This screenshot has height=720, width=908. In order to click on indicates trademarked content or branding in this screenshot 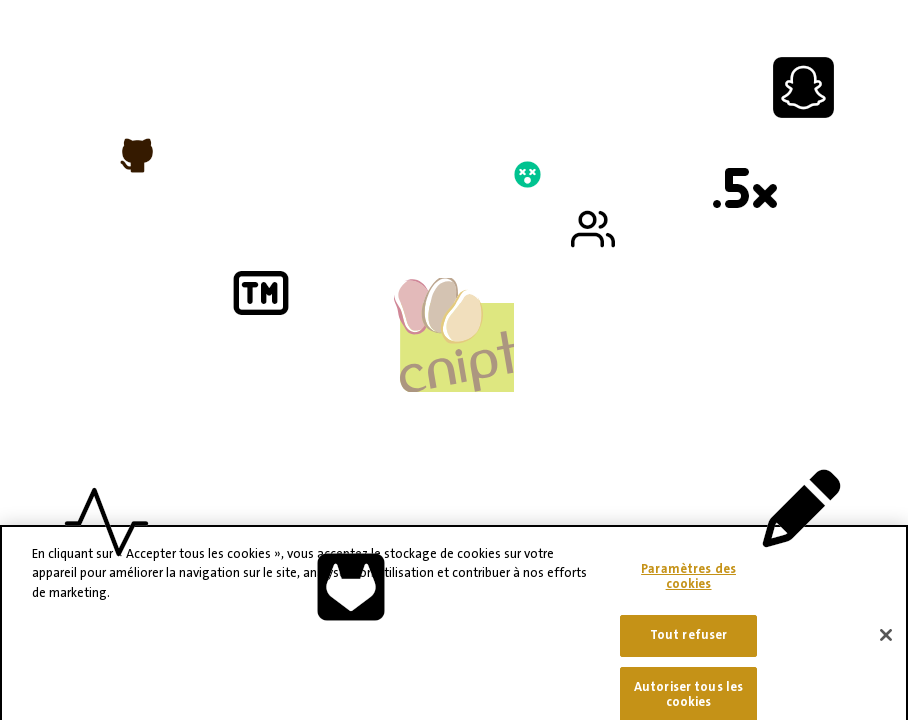, I will do `click(261, 293)`.